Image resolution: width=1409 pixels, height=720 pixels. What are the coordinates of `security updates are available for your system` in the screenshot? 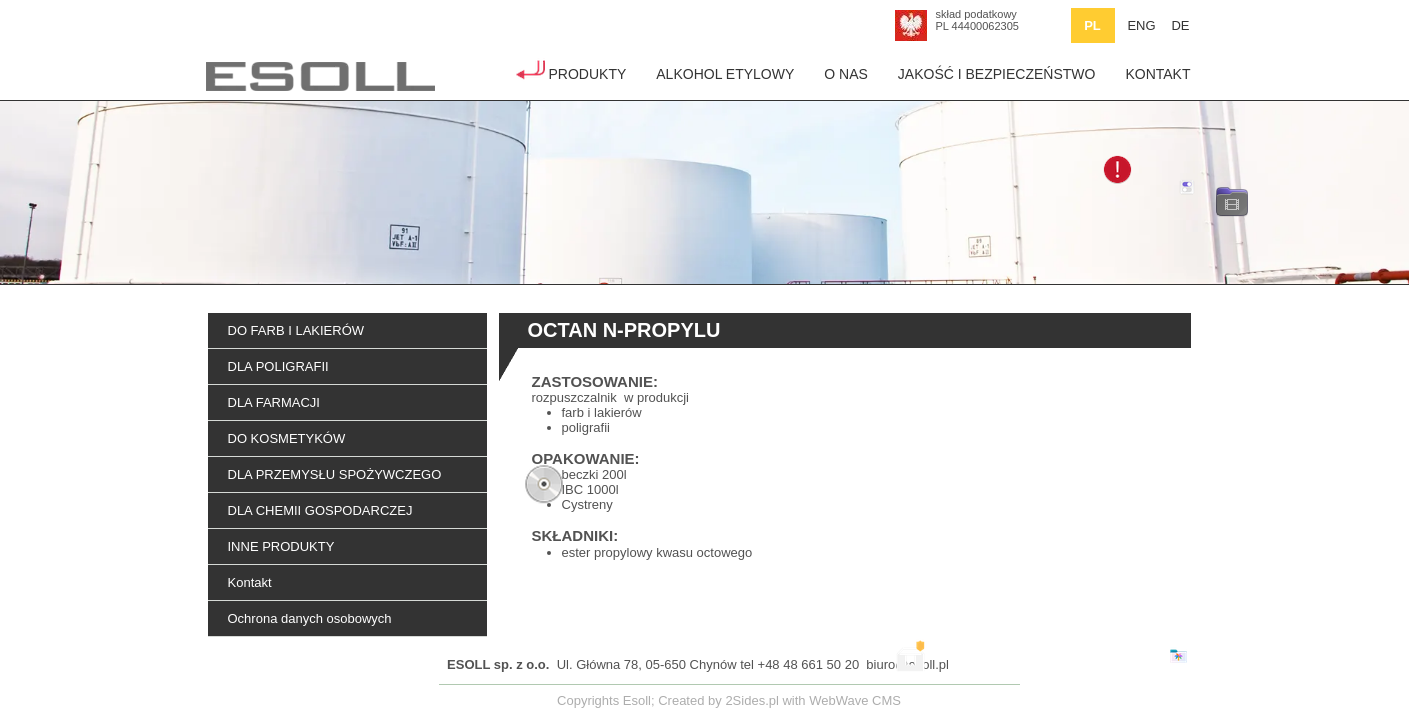 It's located at (910, 655).